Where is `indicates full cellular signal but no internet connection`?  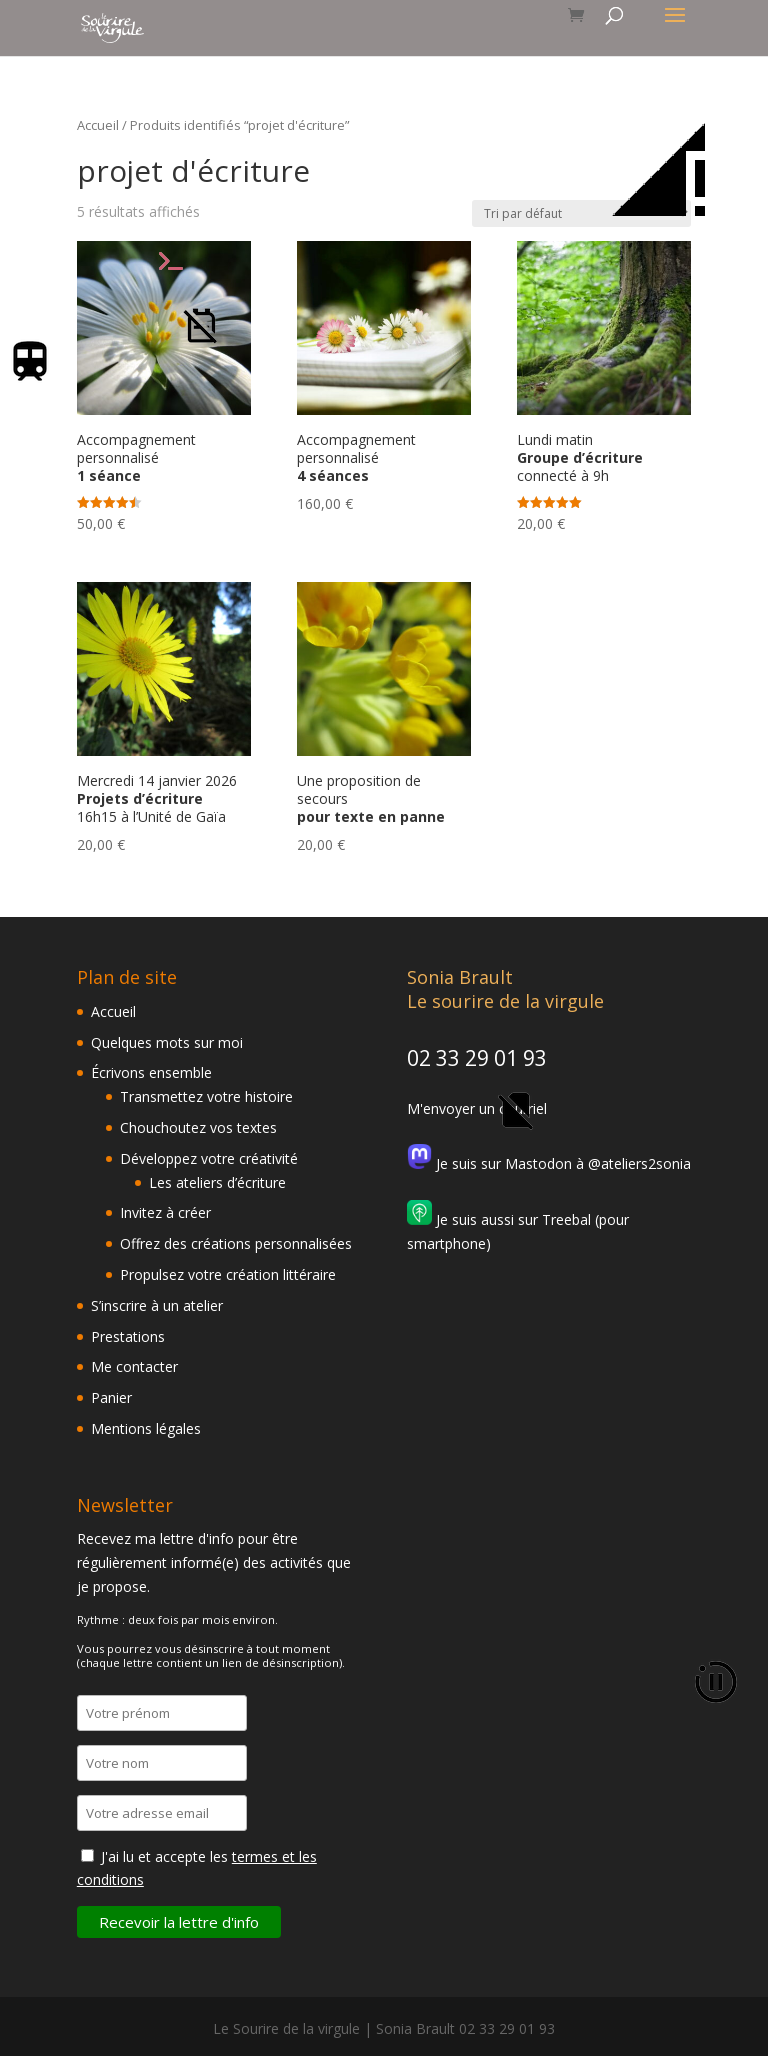
indicates full cellular signal but no internet connection is located at coordinates (658, 169).